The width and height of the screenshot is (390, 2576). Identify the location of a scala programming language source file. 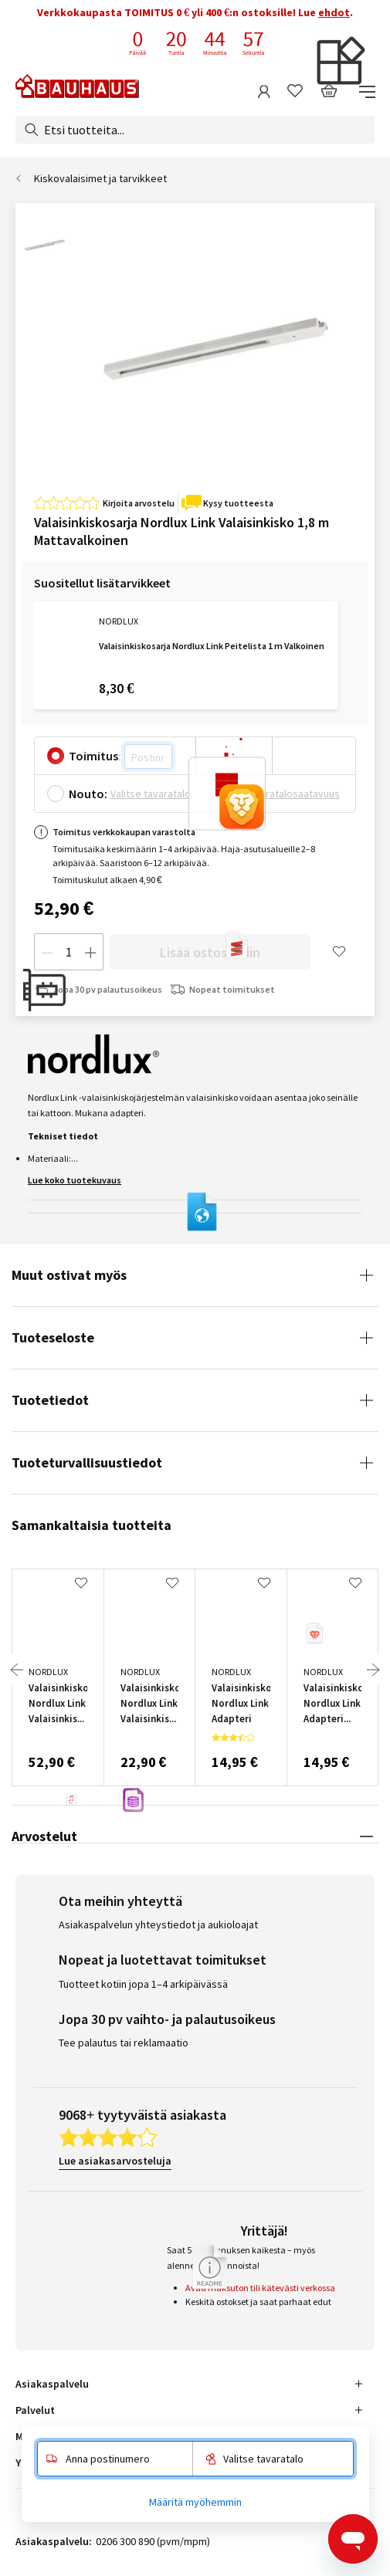
(236, 945).